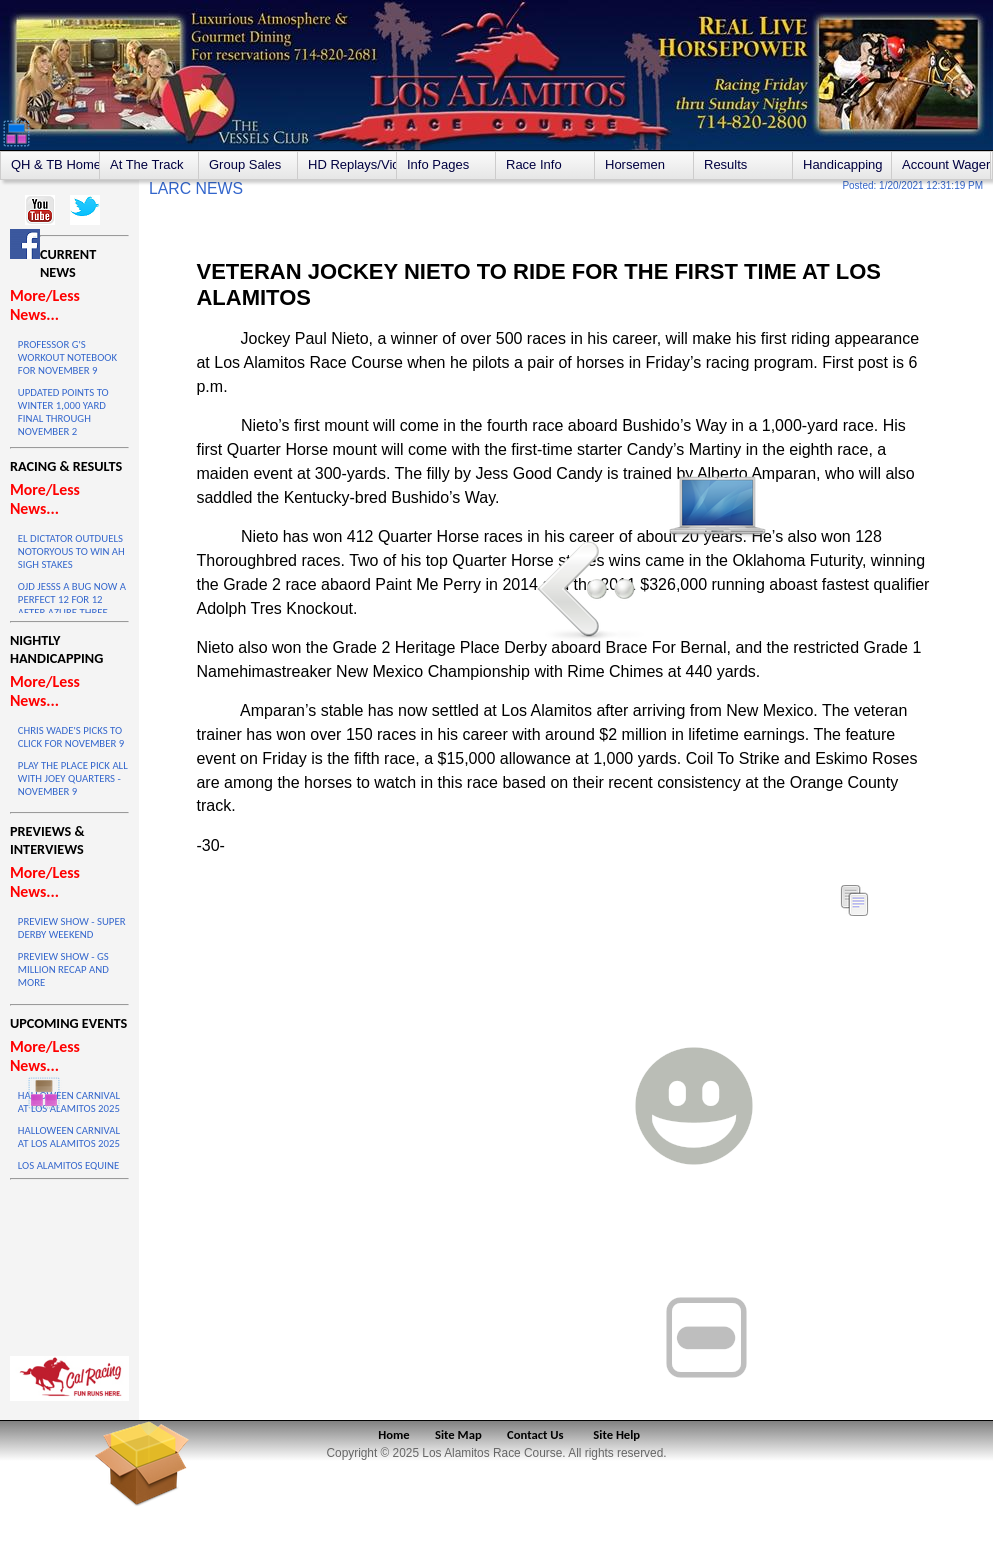 The height and width of the screenshot is (1550, 993). What do you see at coordinates (854, 900) in the screenshot?
I see `copy selected content to clipboard` at bounding box center [854, 900].